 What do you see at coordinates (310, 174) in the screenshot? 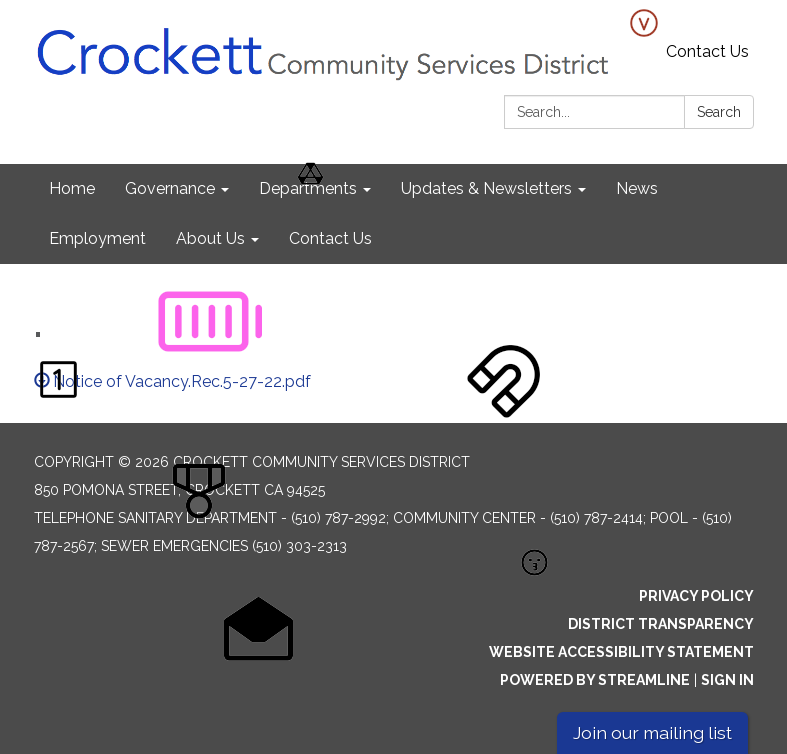
I see `open google drive` at bounding box center [310, 174].